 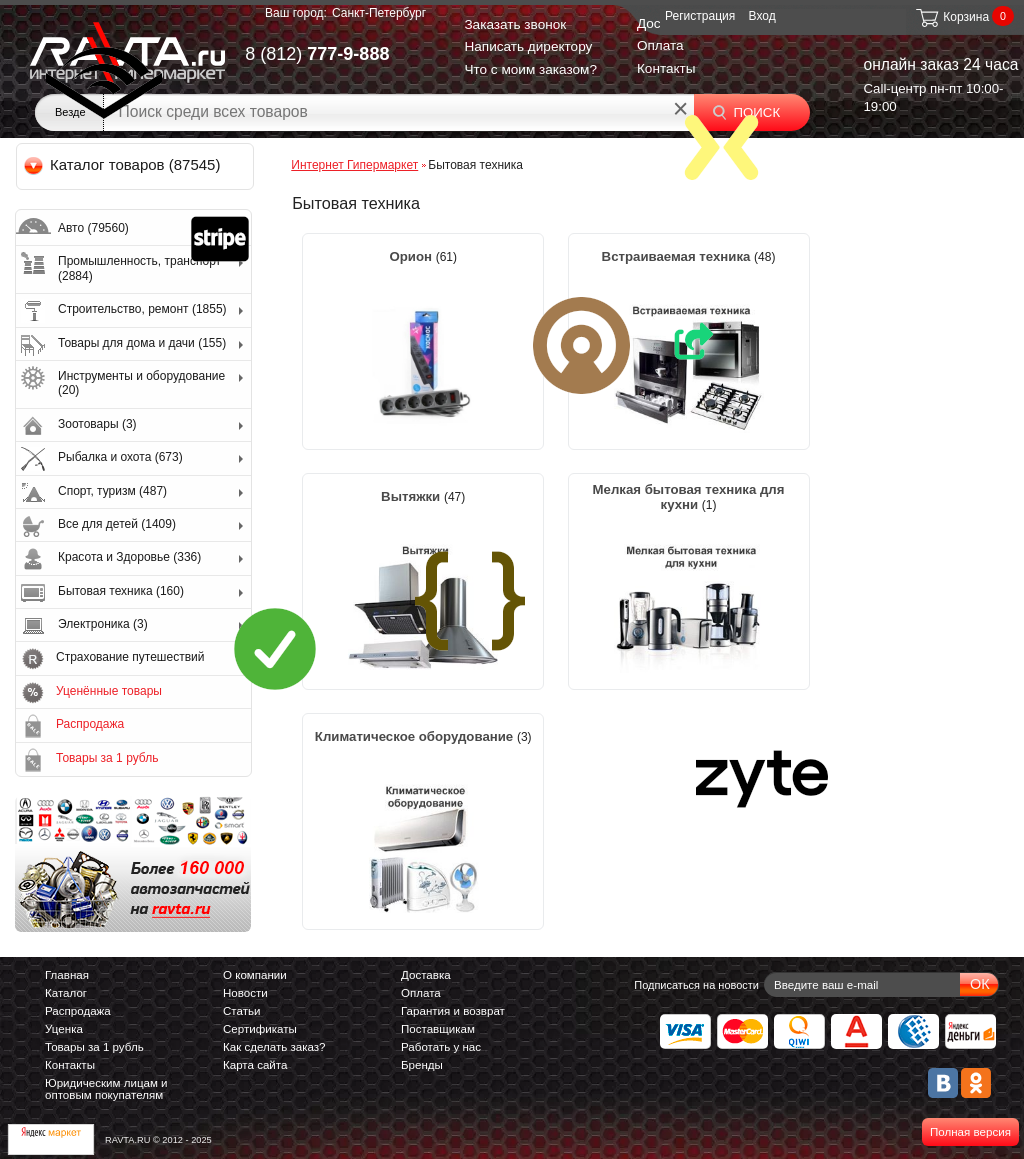 What do you see at coordinates (693, 341) in the screenshot?
I see `share content to another app or platform` at bounding box center [693, 341].